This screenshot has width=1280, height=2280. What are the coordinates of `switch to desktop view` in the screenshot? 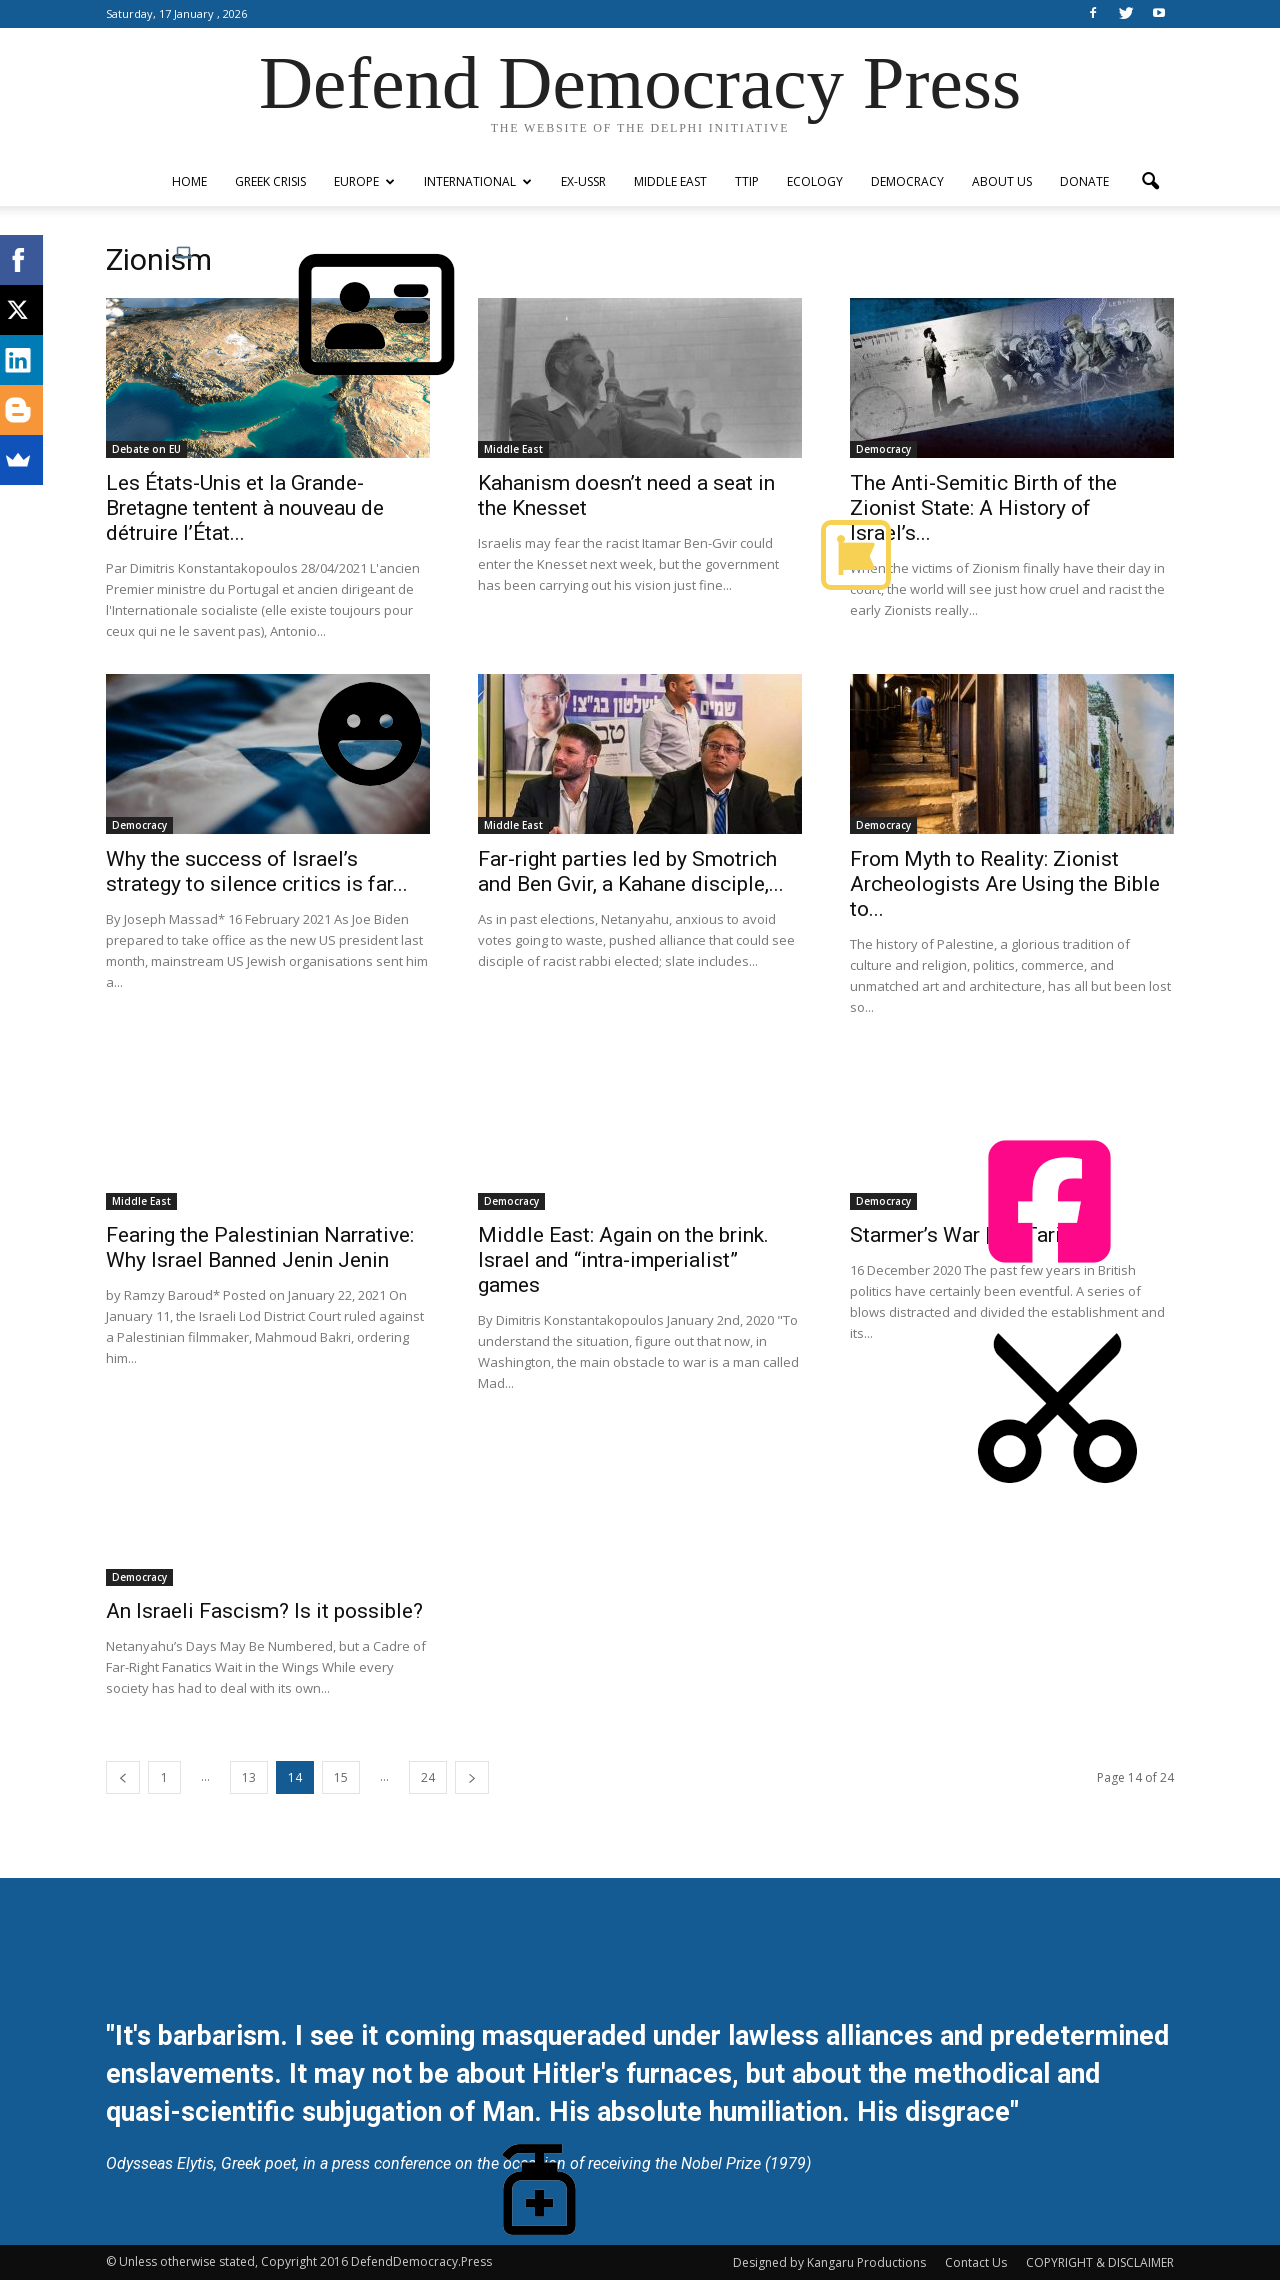 It's located at (183, 252).